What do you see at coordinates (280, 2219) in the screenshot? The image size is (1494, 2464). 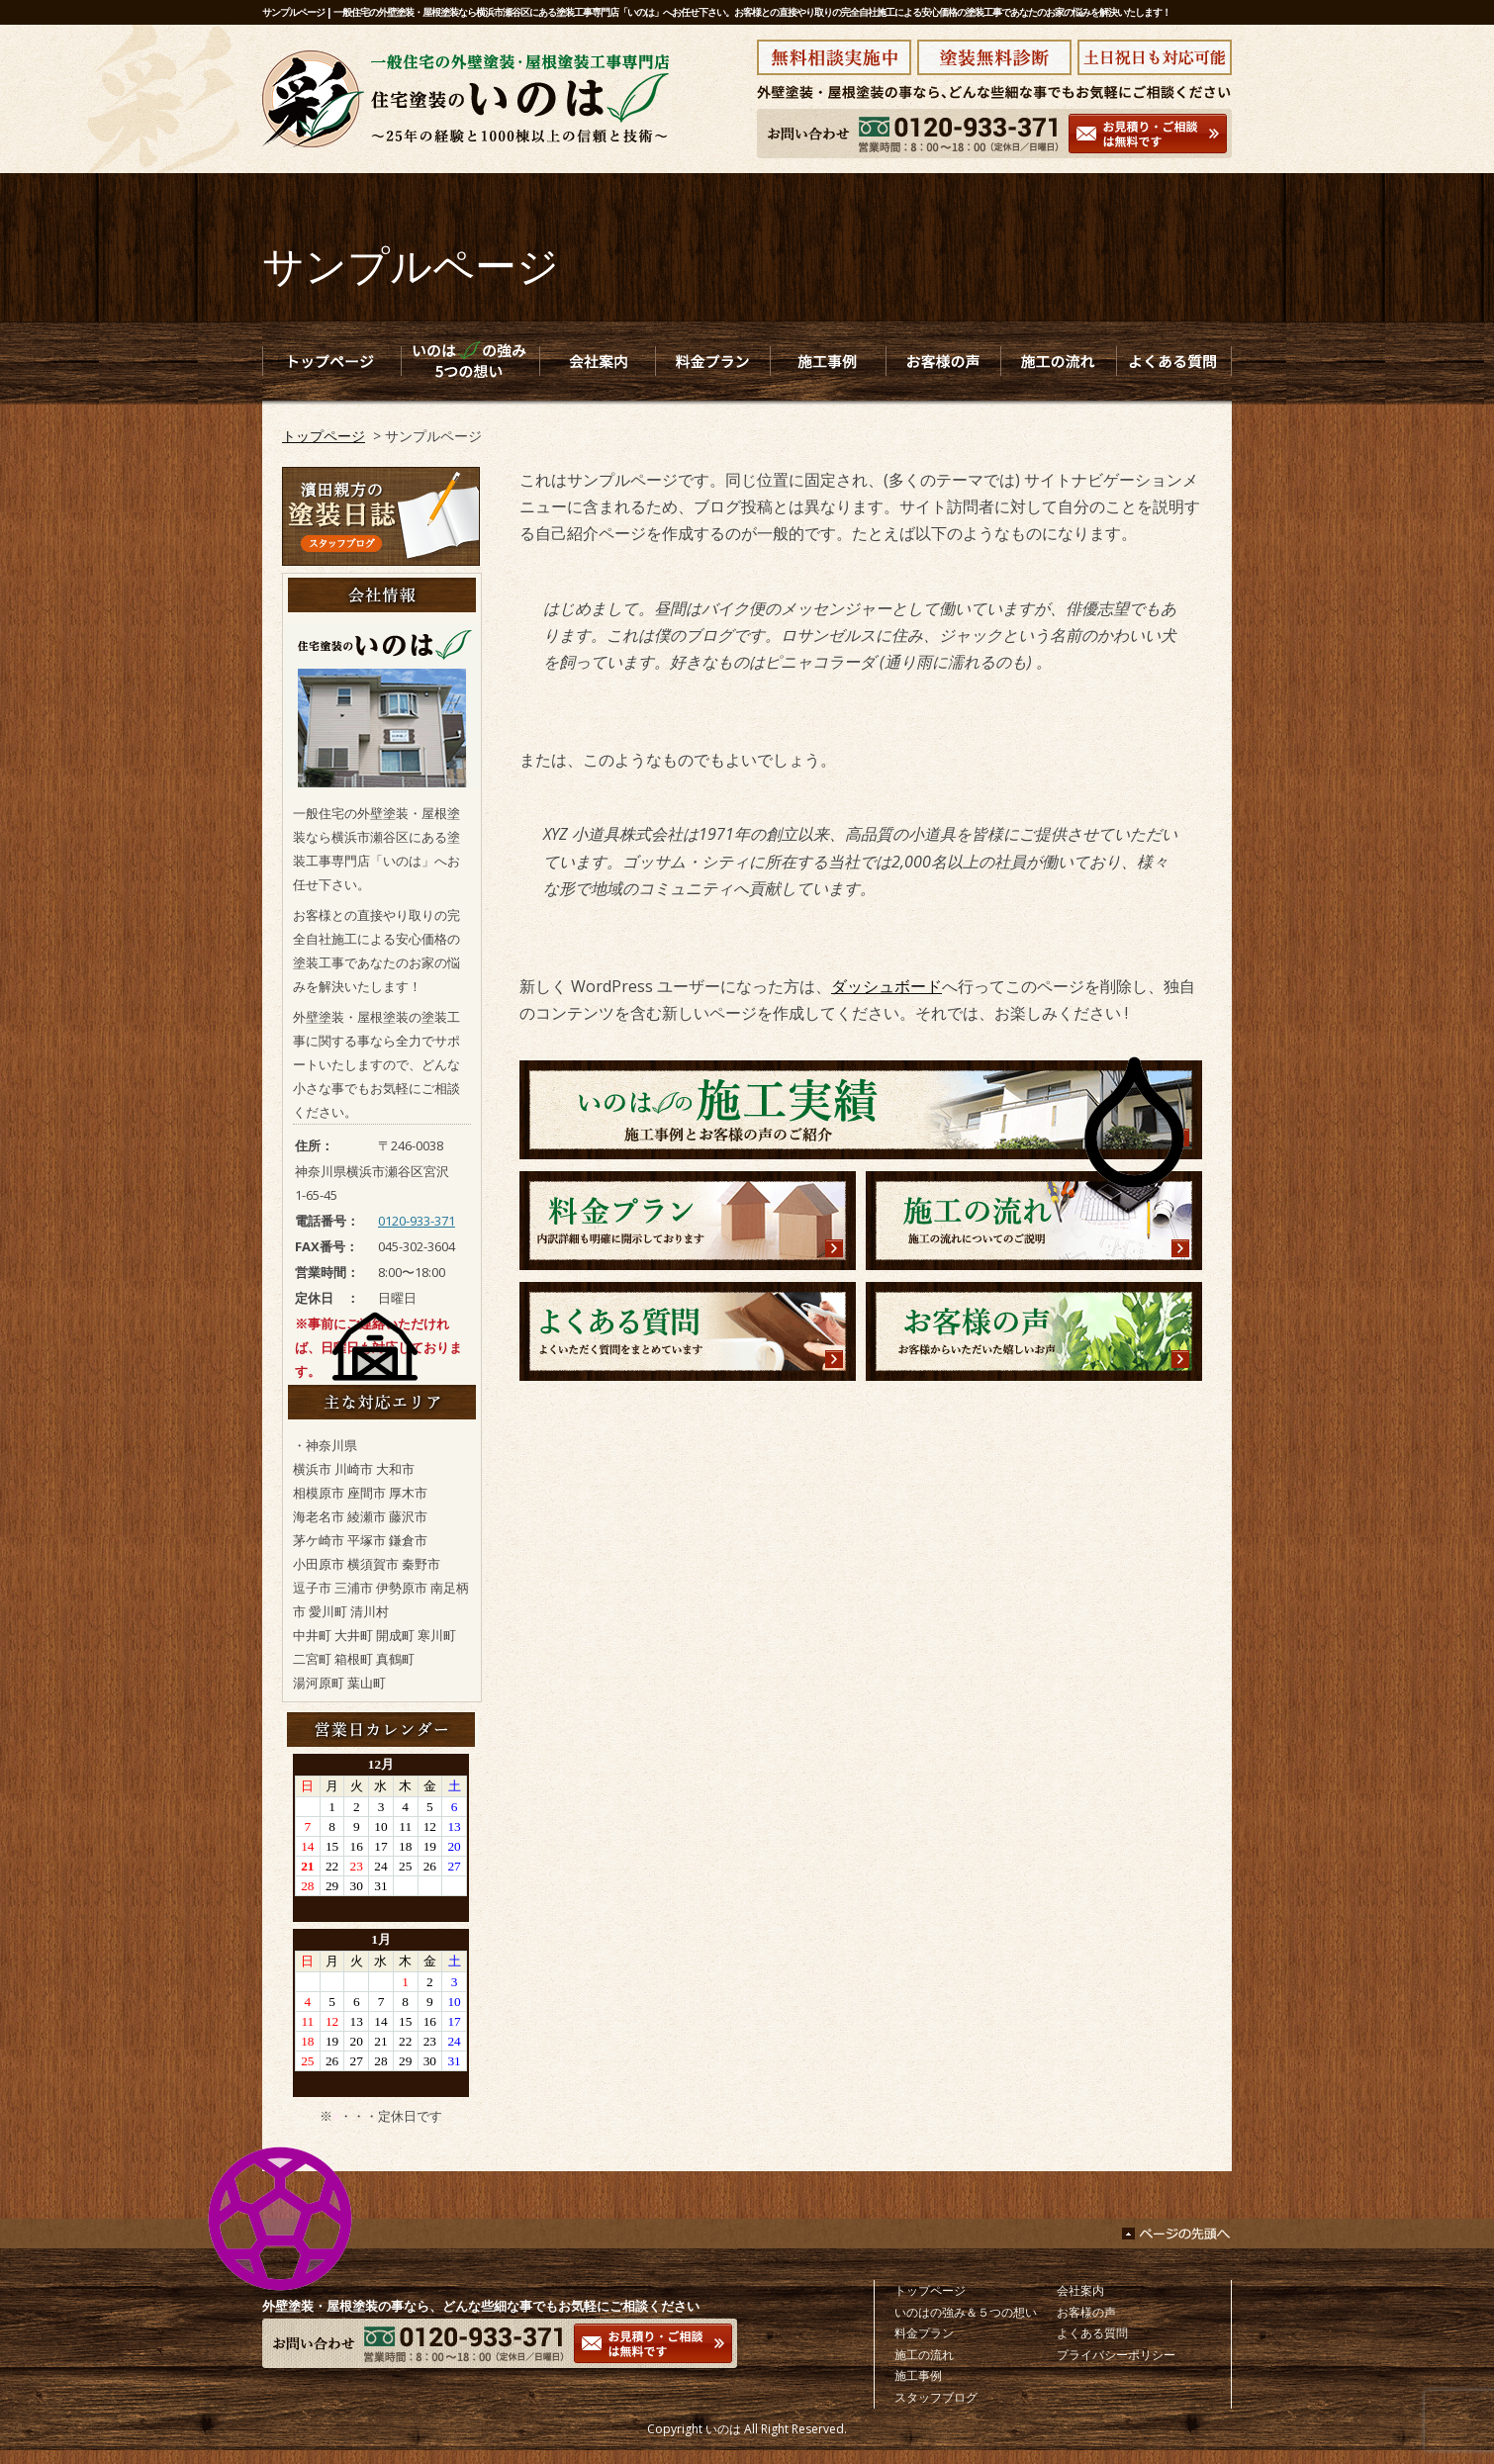 I see `access sports or soccer-related content` at bounding box center [280, 2219].